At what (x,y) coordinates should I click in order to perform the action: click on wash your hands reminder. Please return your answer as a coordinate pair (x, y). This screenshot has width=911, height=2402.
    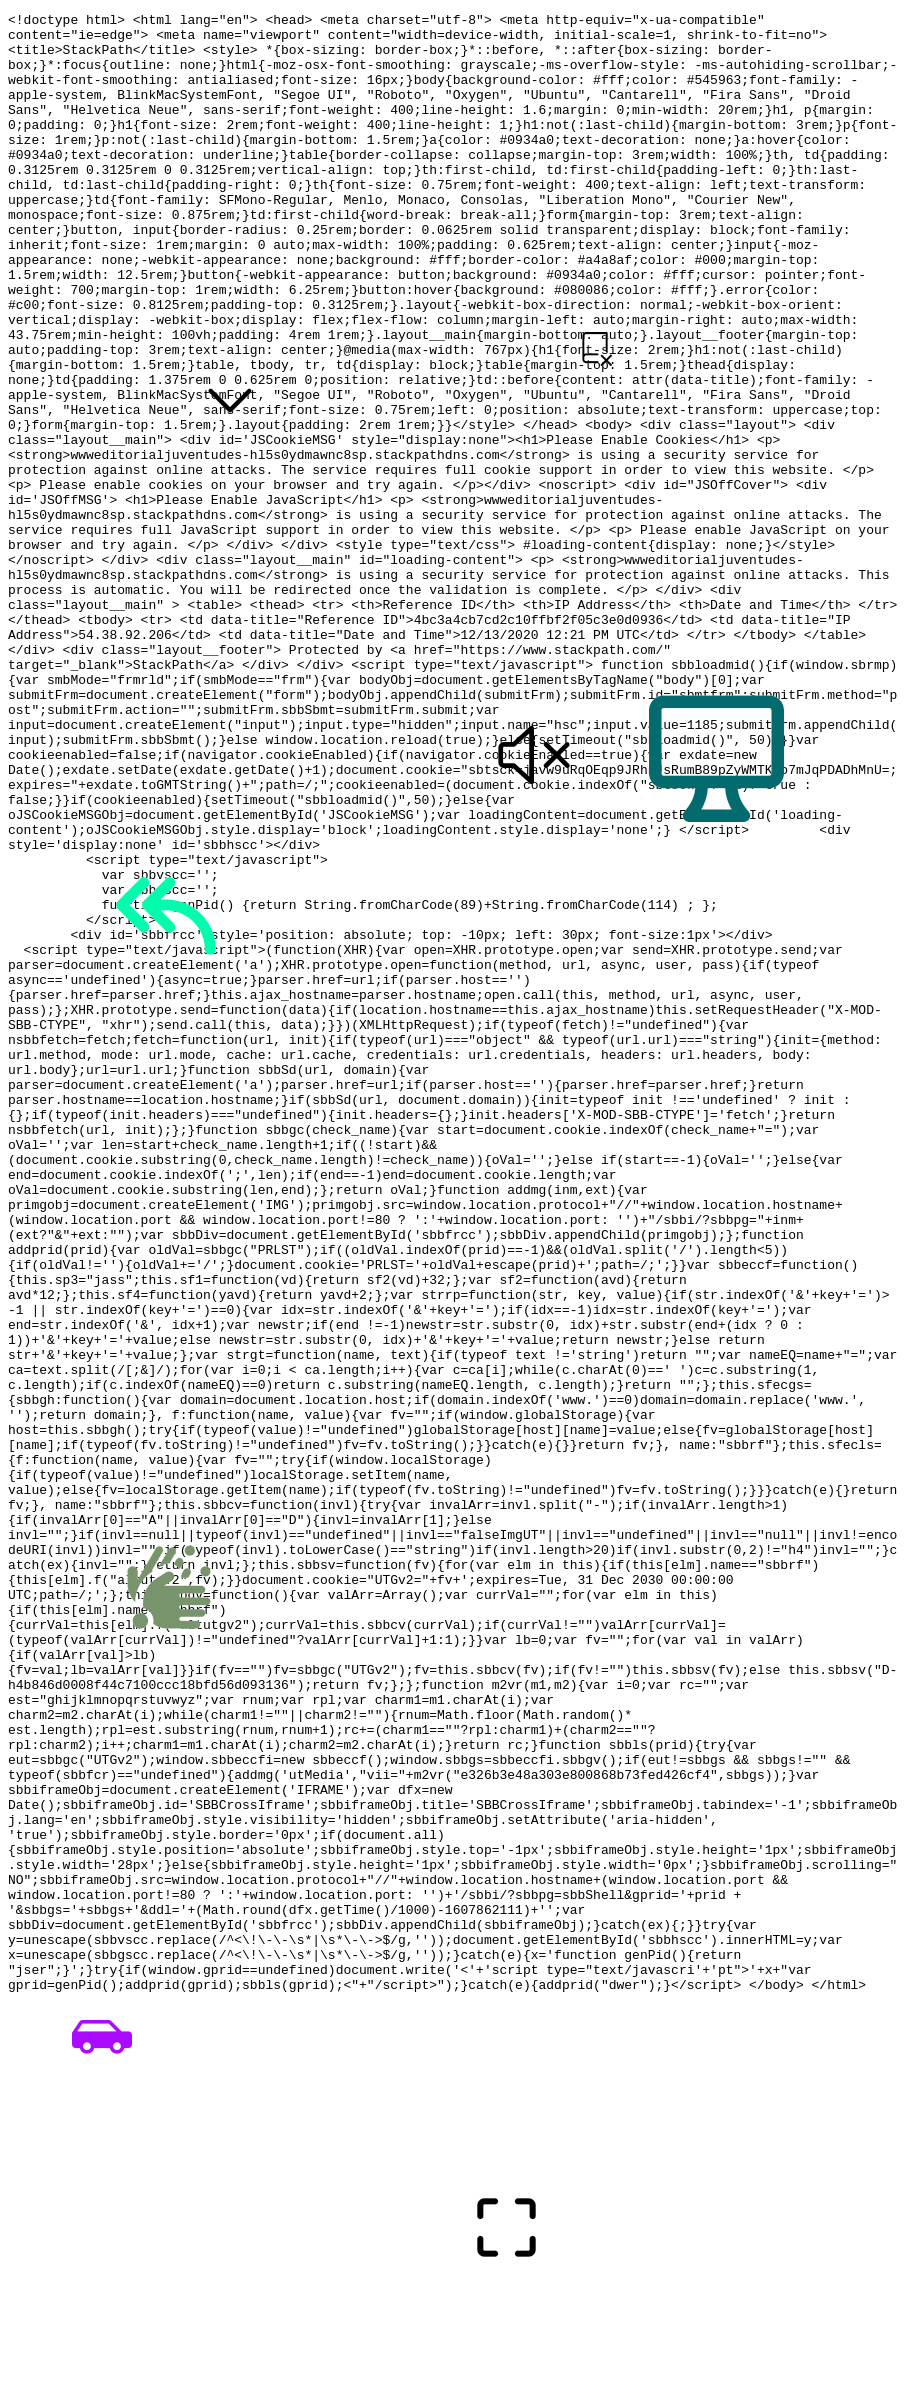
    Looking at the image, I should click on (169, 1587).